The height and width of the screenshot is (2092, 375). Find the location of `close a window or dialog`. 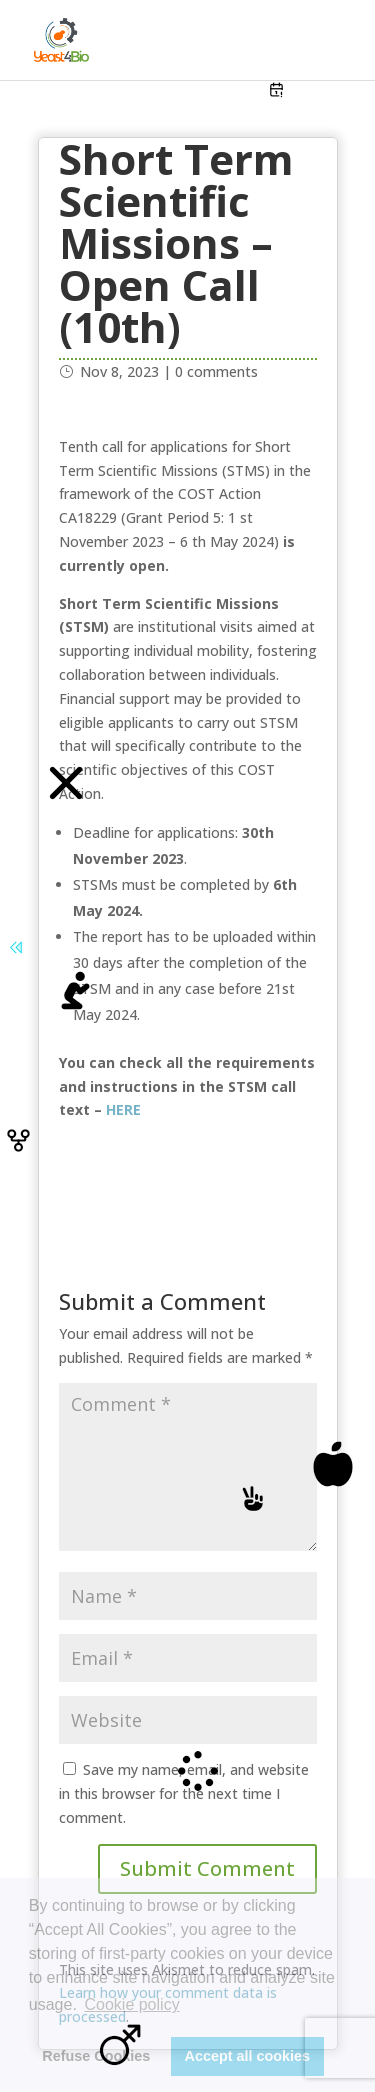

close a window or dialog is located at coordinates (66, 783).